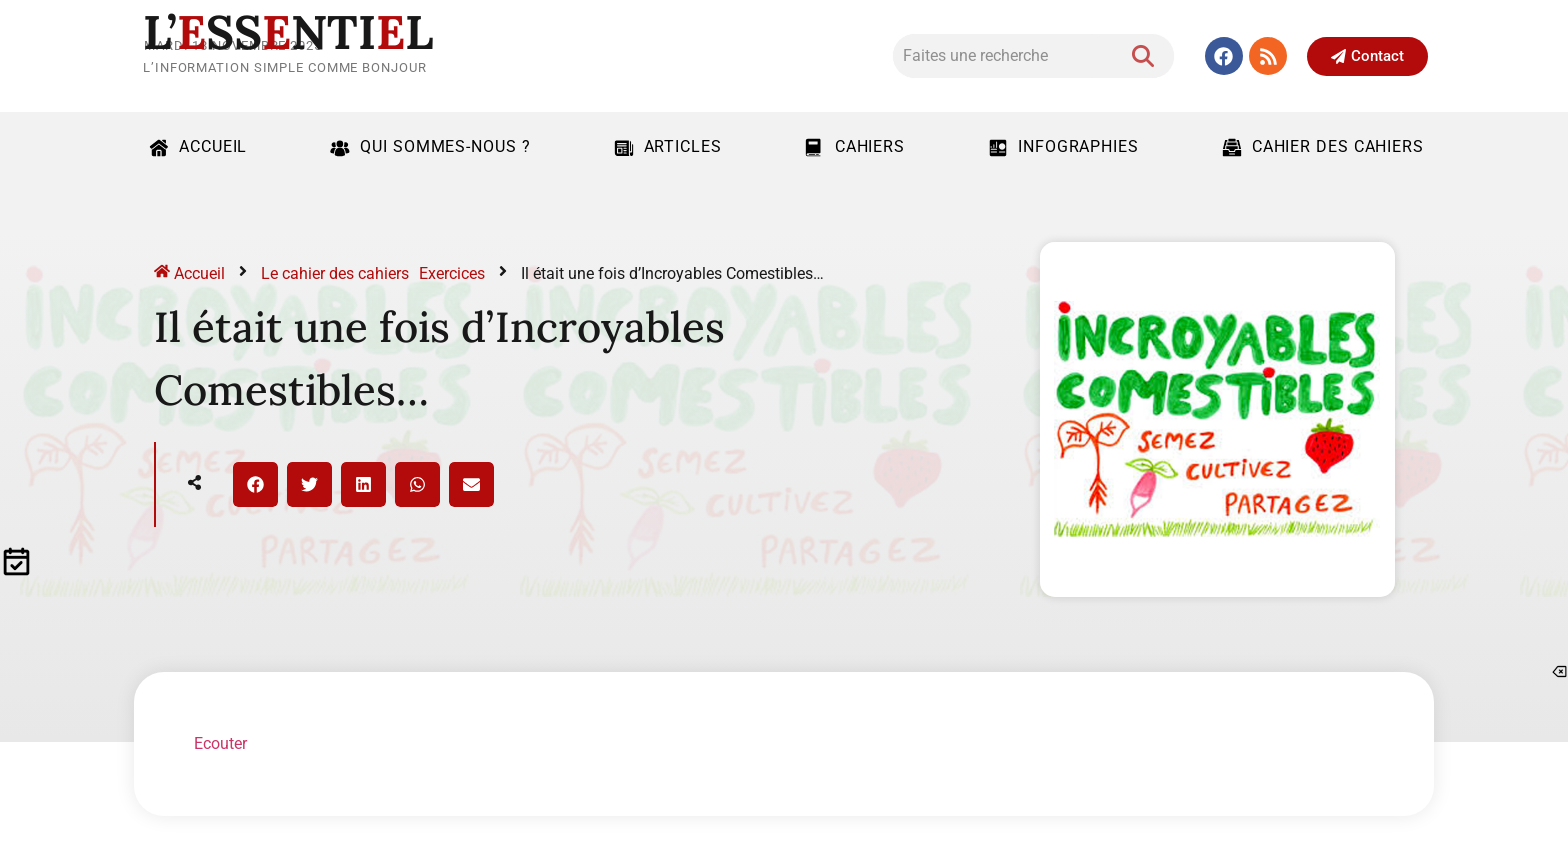  I want to click on confirm or complete a scheduled event, so click(16, 562).